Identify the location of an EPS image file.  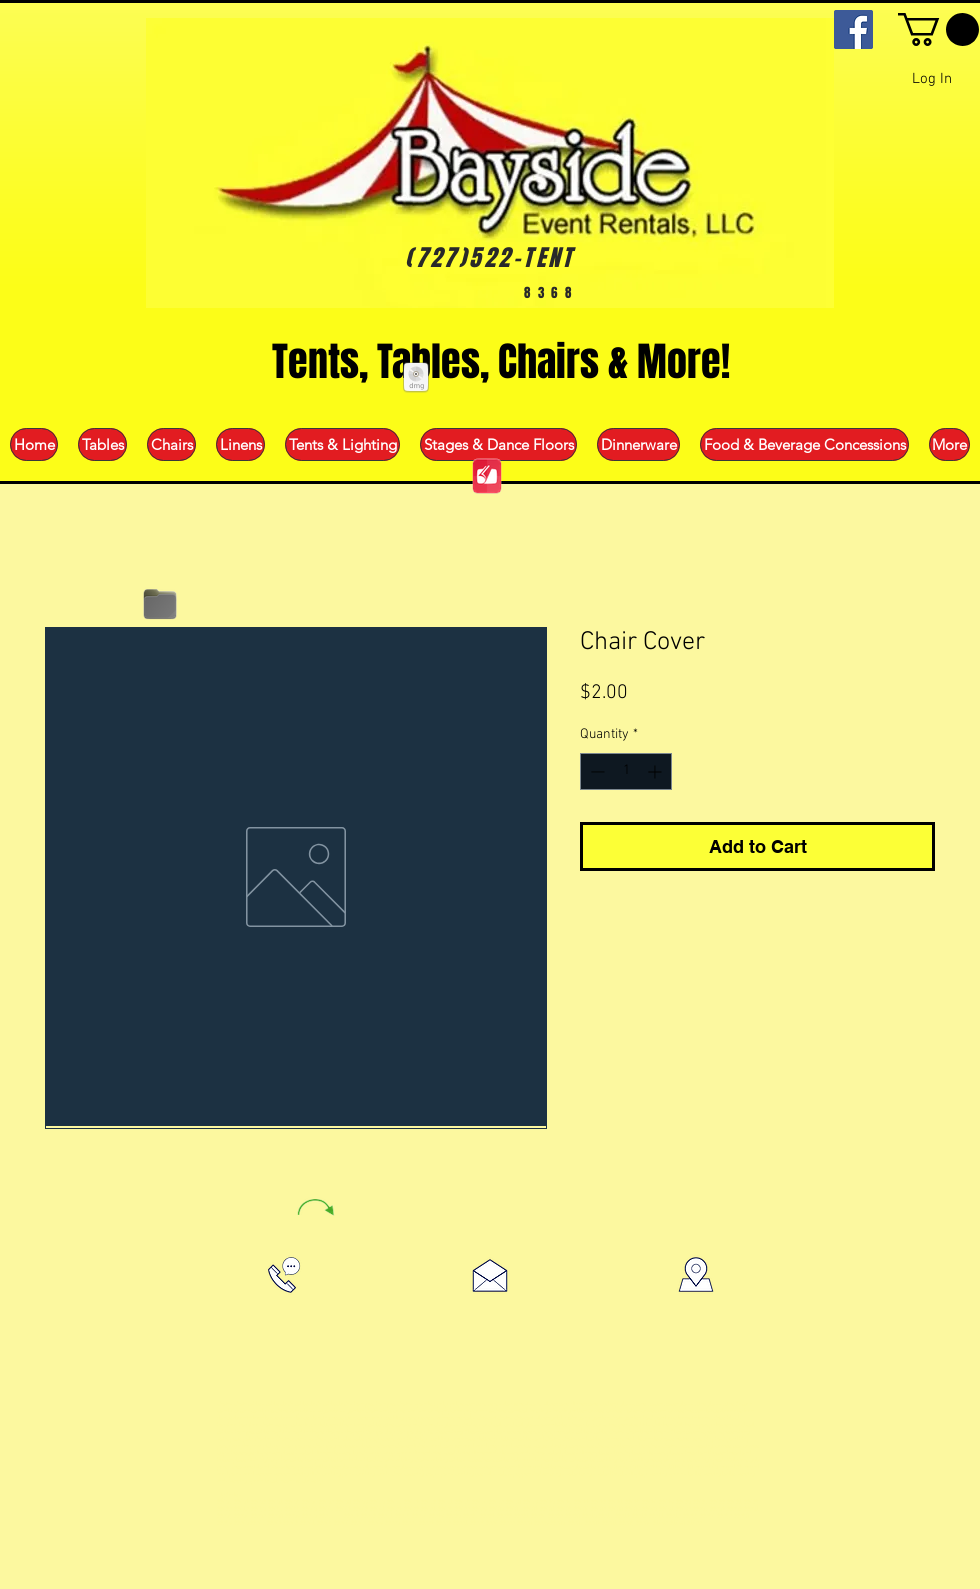
(487, 476).